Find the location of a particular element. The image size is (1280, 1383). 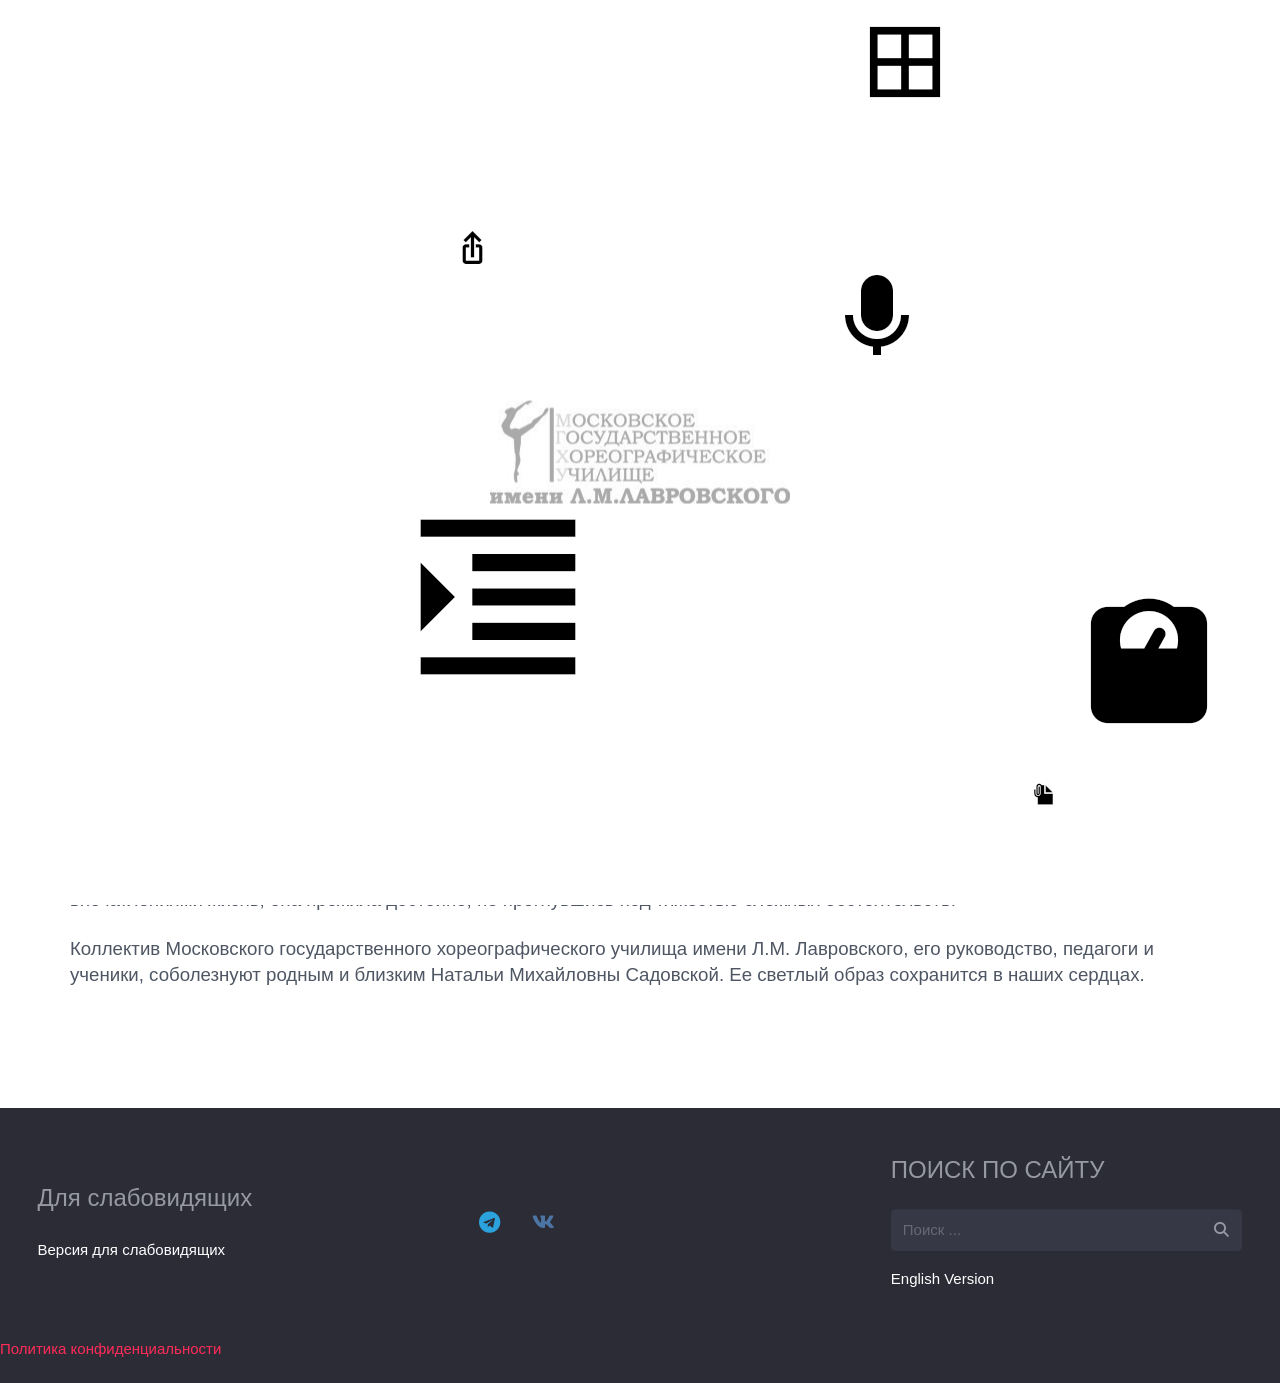

view weight or mass measurement is located at coordinates (1149, 665).